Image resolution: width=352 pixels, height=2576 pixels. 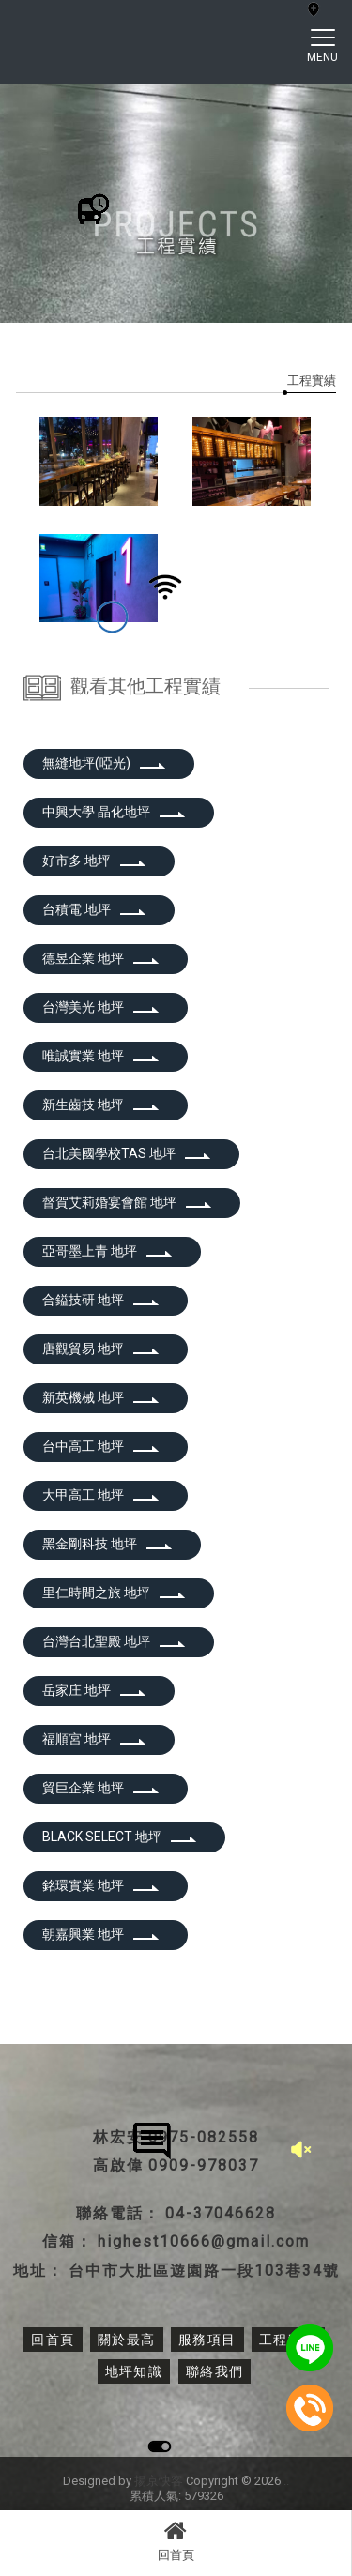 What do you see at coordinates (94, 209) in the screenshot?
I see `view bus departure times` at bounding box center [94, 209].